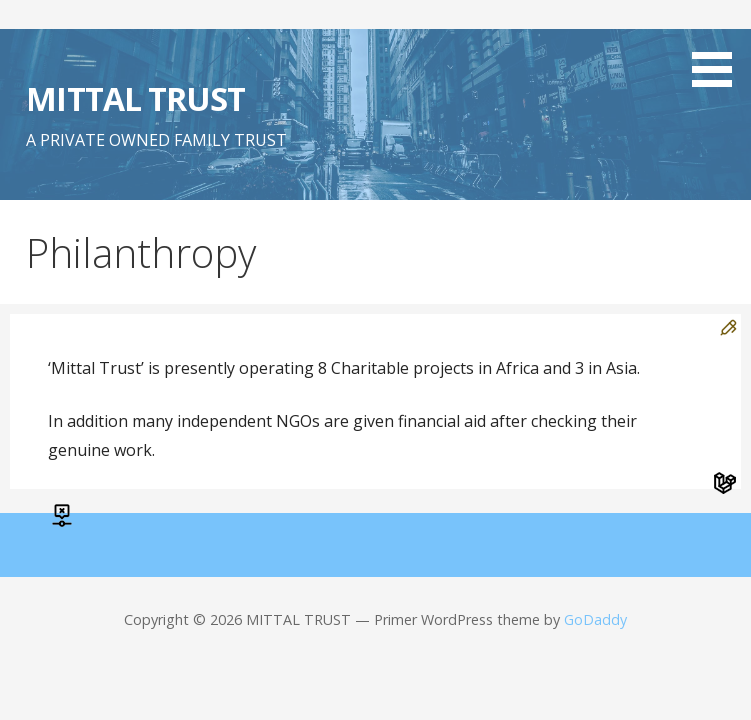  I want to click on edit or write content, so click(728, 328).